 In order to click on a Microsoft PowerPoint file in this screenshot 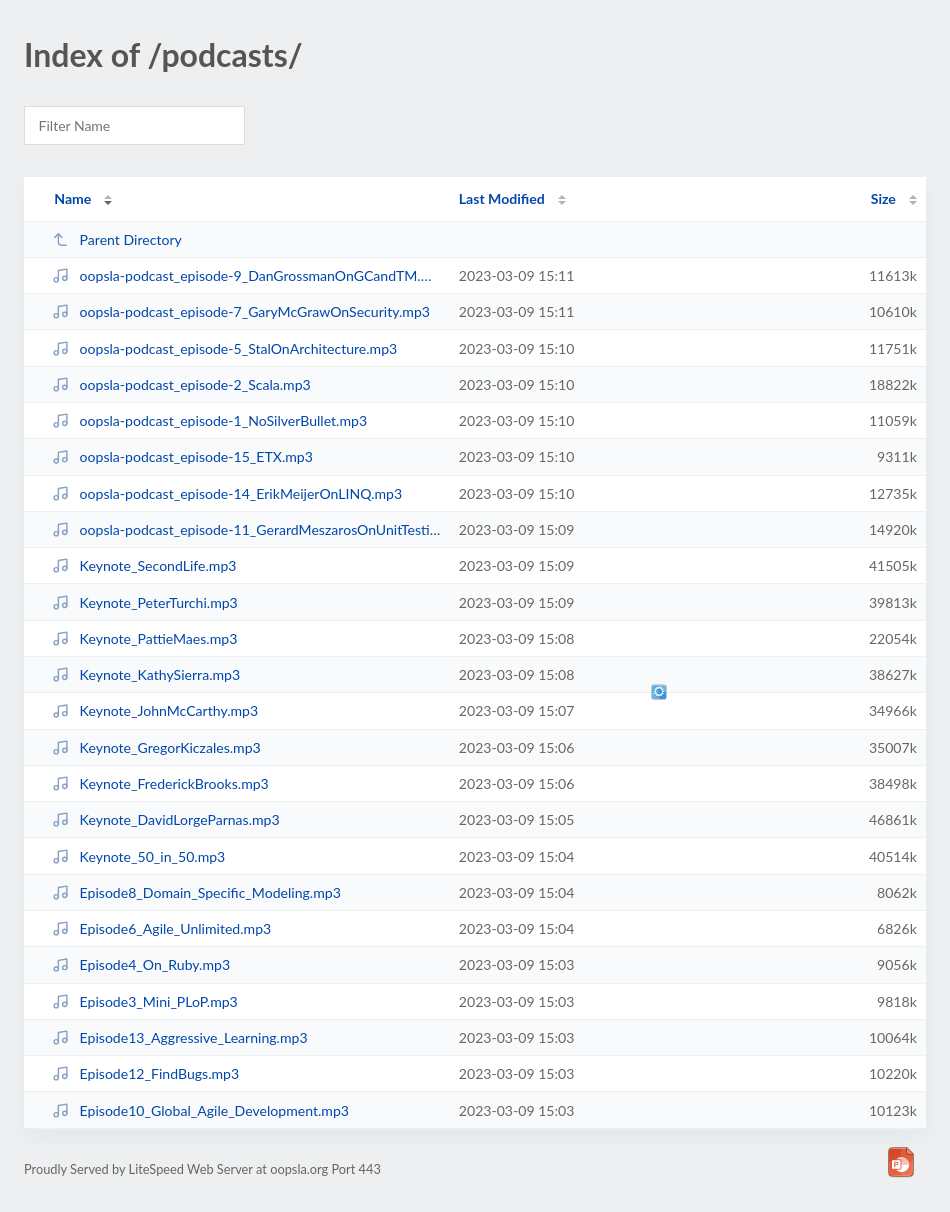, I will do `click(901, 1162)`.